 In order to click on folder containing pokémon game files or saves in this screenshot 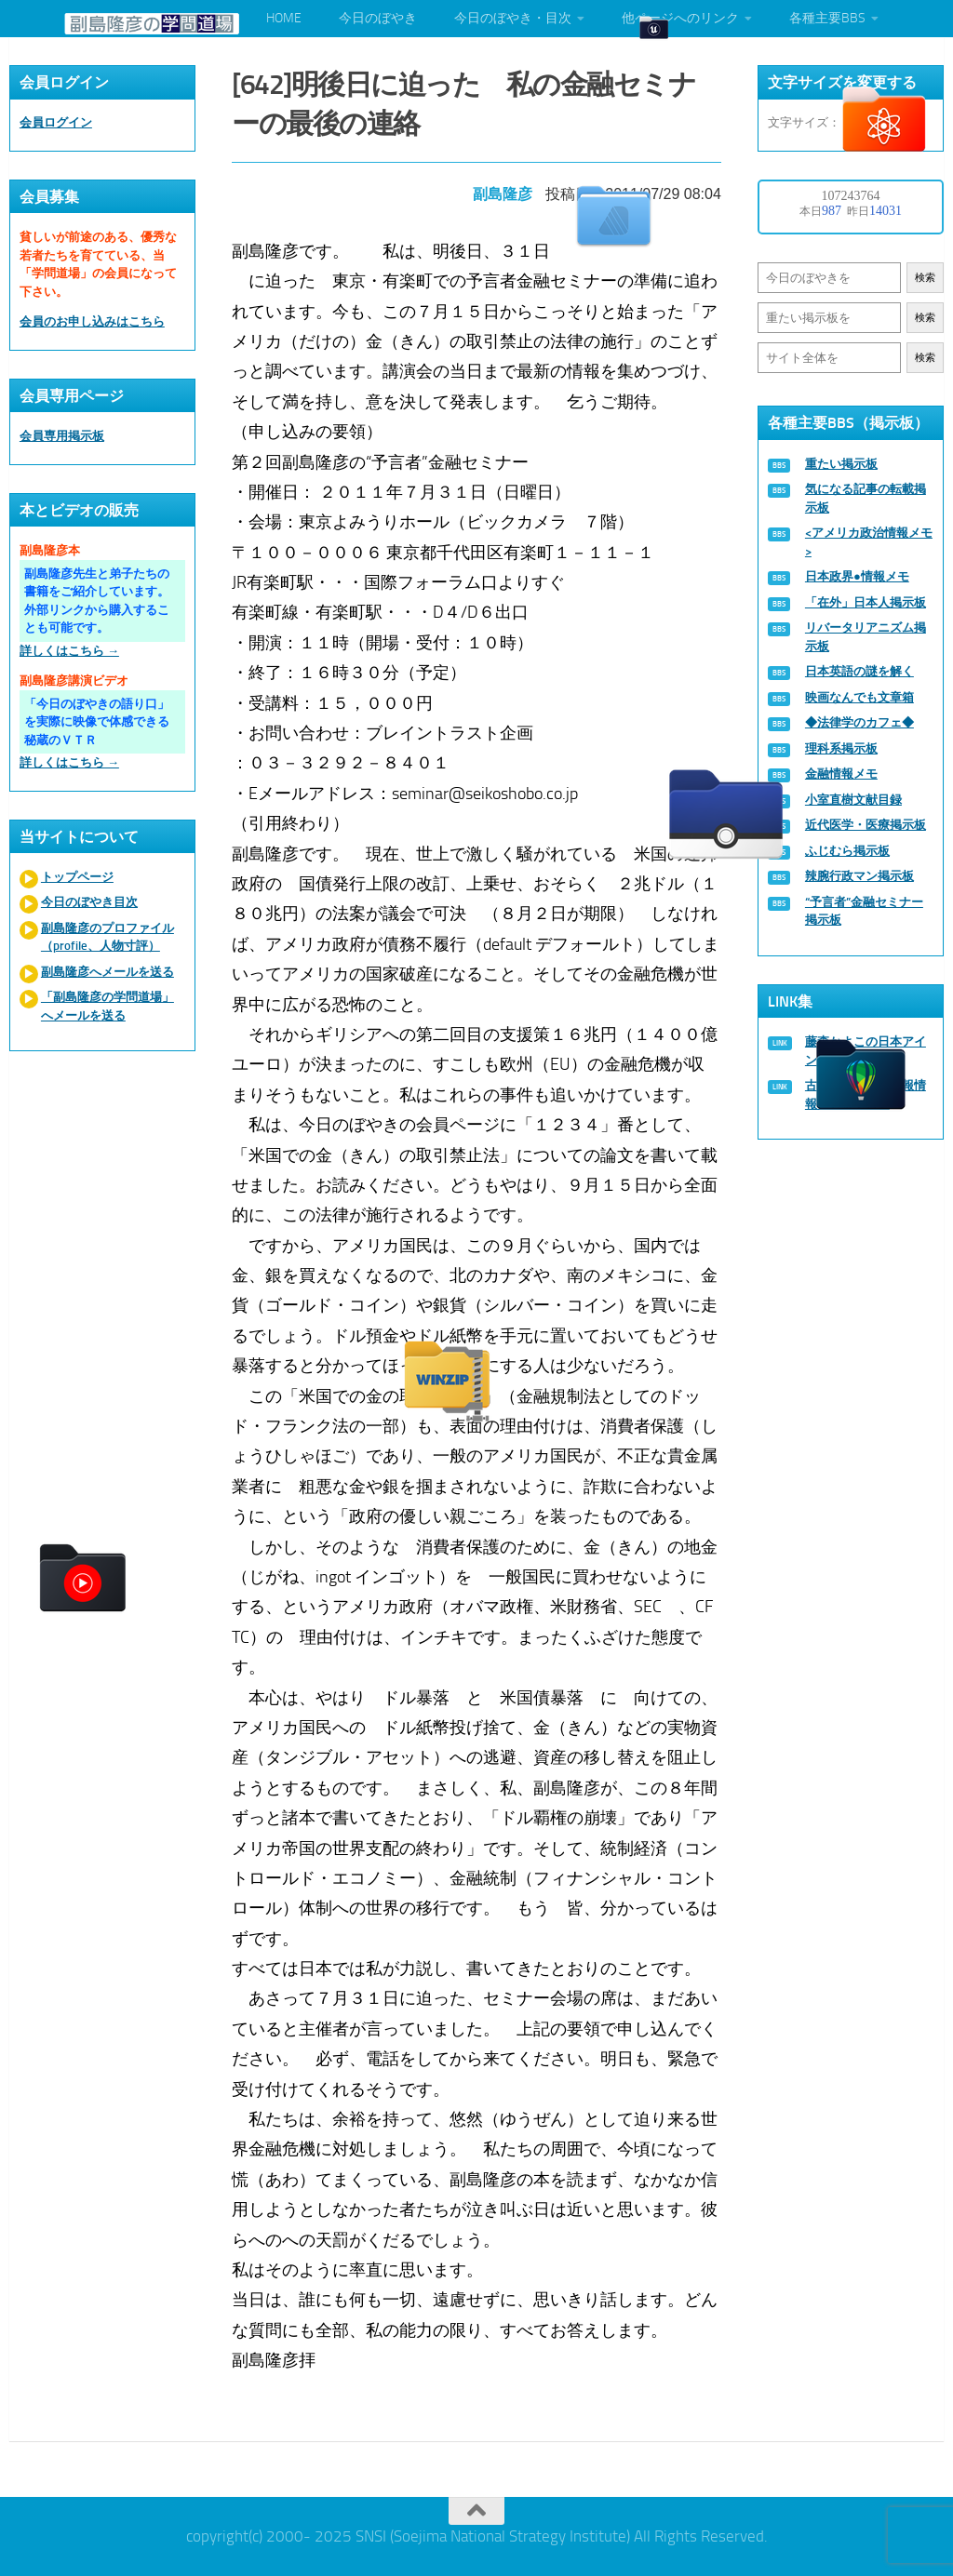, I will do `click(725, 817)`.